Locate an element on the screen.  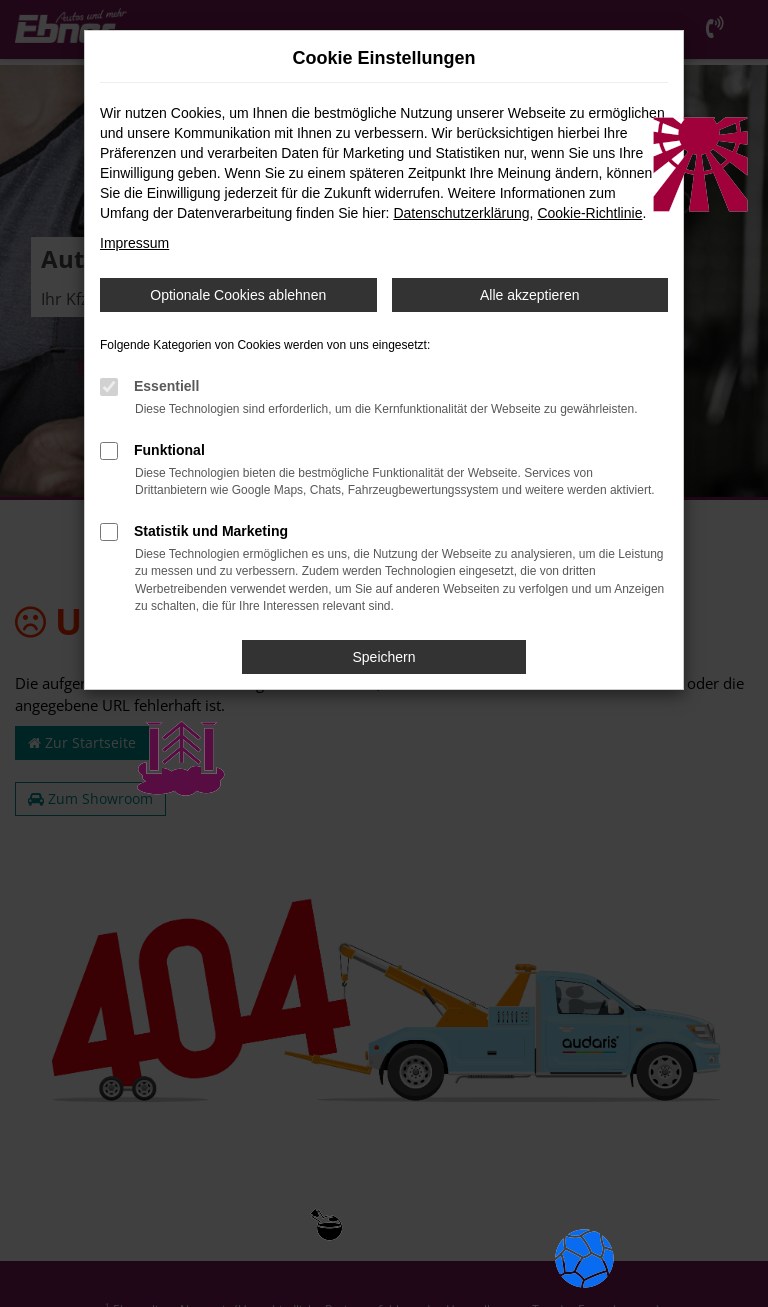
access afterlife or celestial realm in game is located at coordinates (181, 758).